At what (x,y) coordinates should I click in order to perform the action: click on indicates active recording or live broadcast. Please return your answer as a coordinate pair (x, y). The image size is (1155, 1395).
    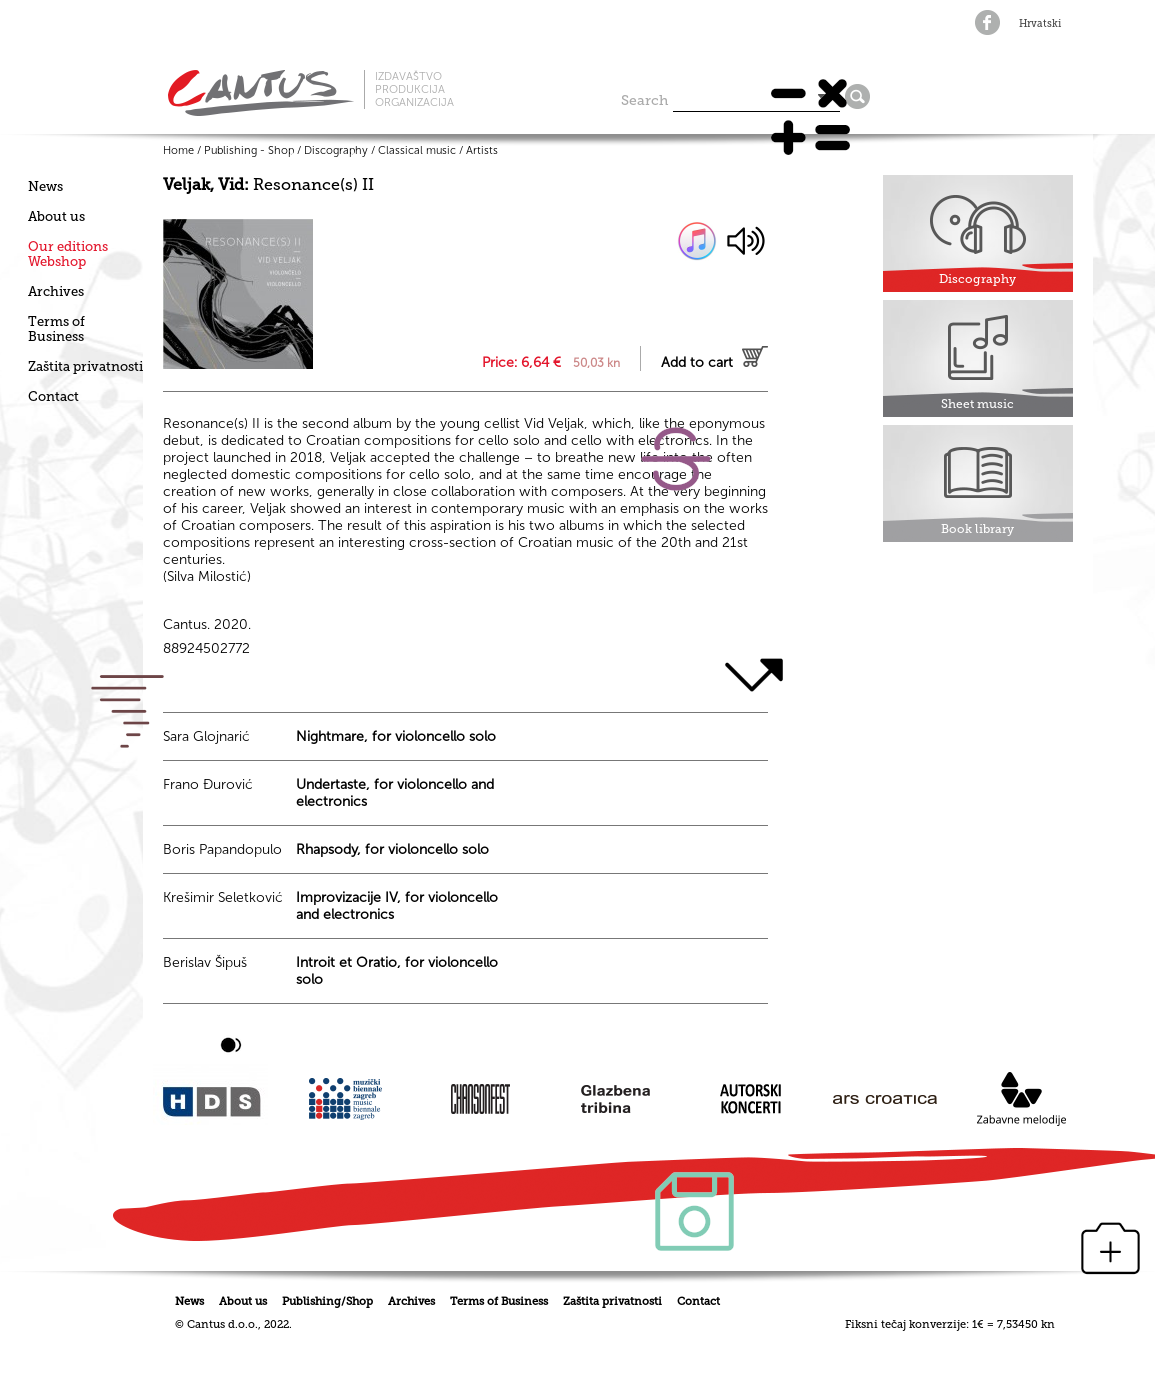
    Looking at the image, I should click on (231, 1045).